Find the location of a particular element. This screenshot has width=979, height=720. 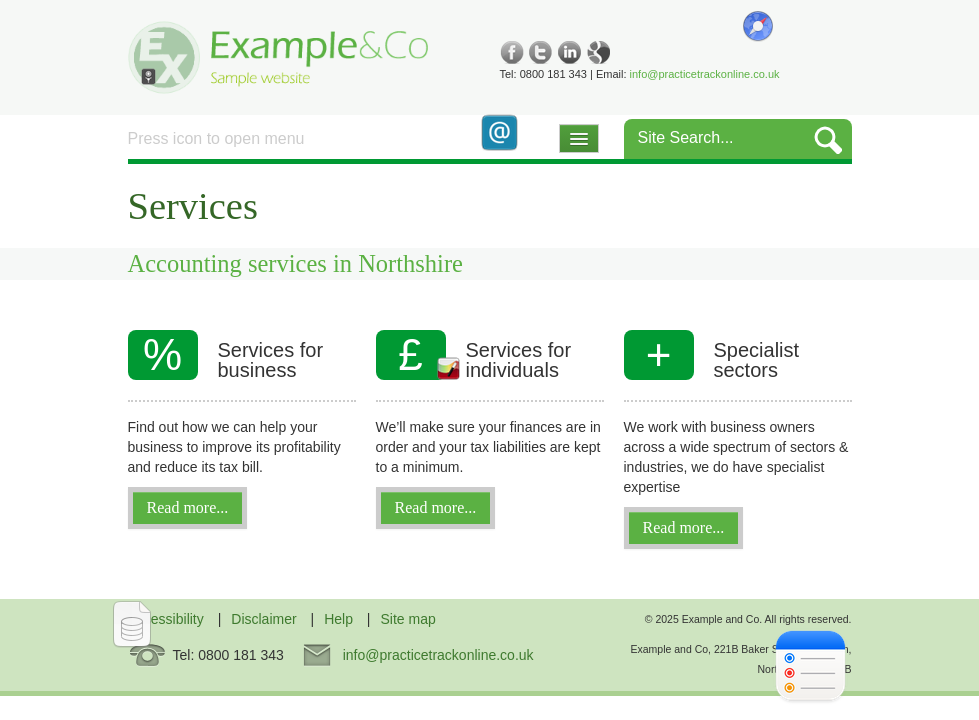

access online accounts settings is located at coordinates (499, 132).